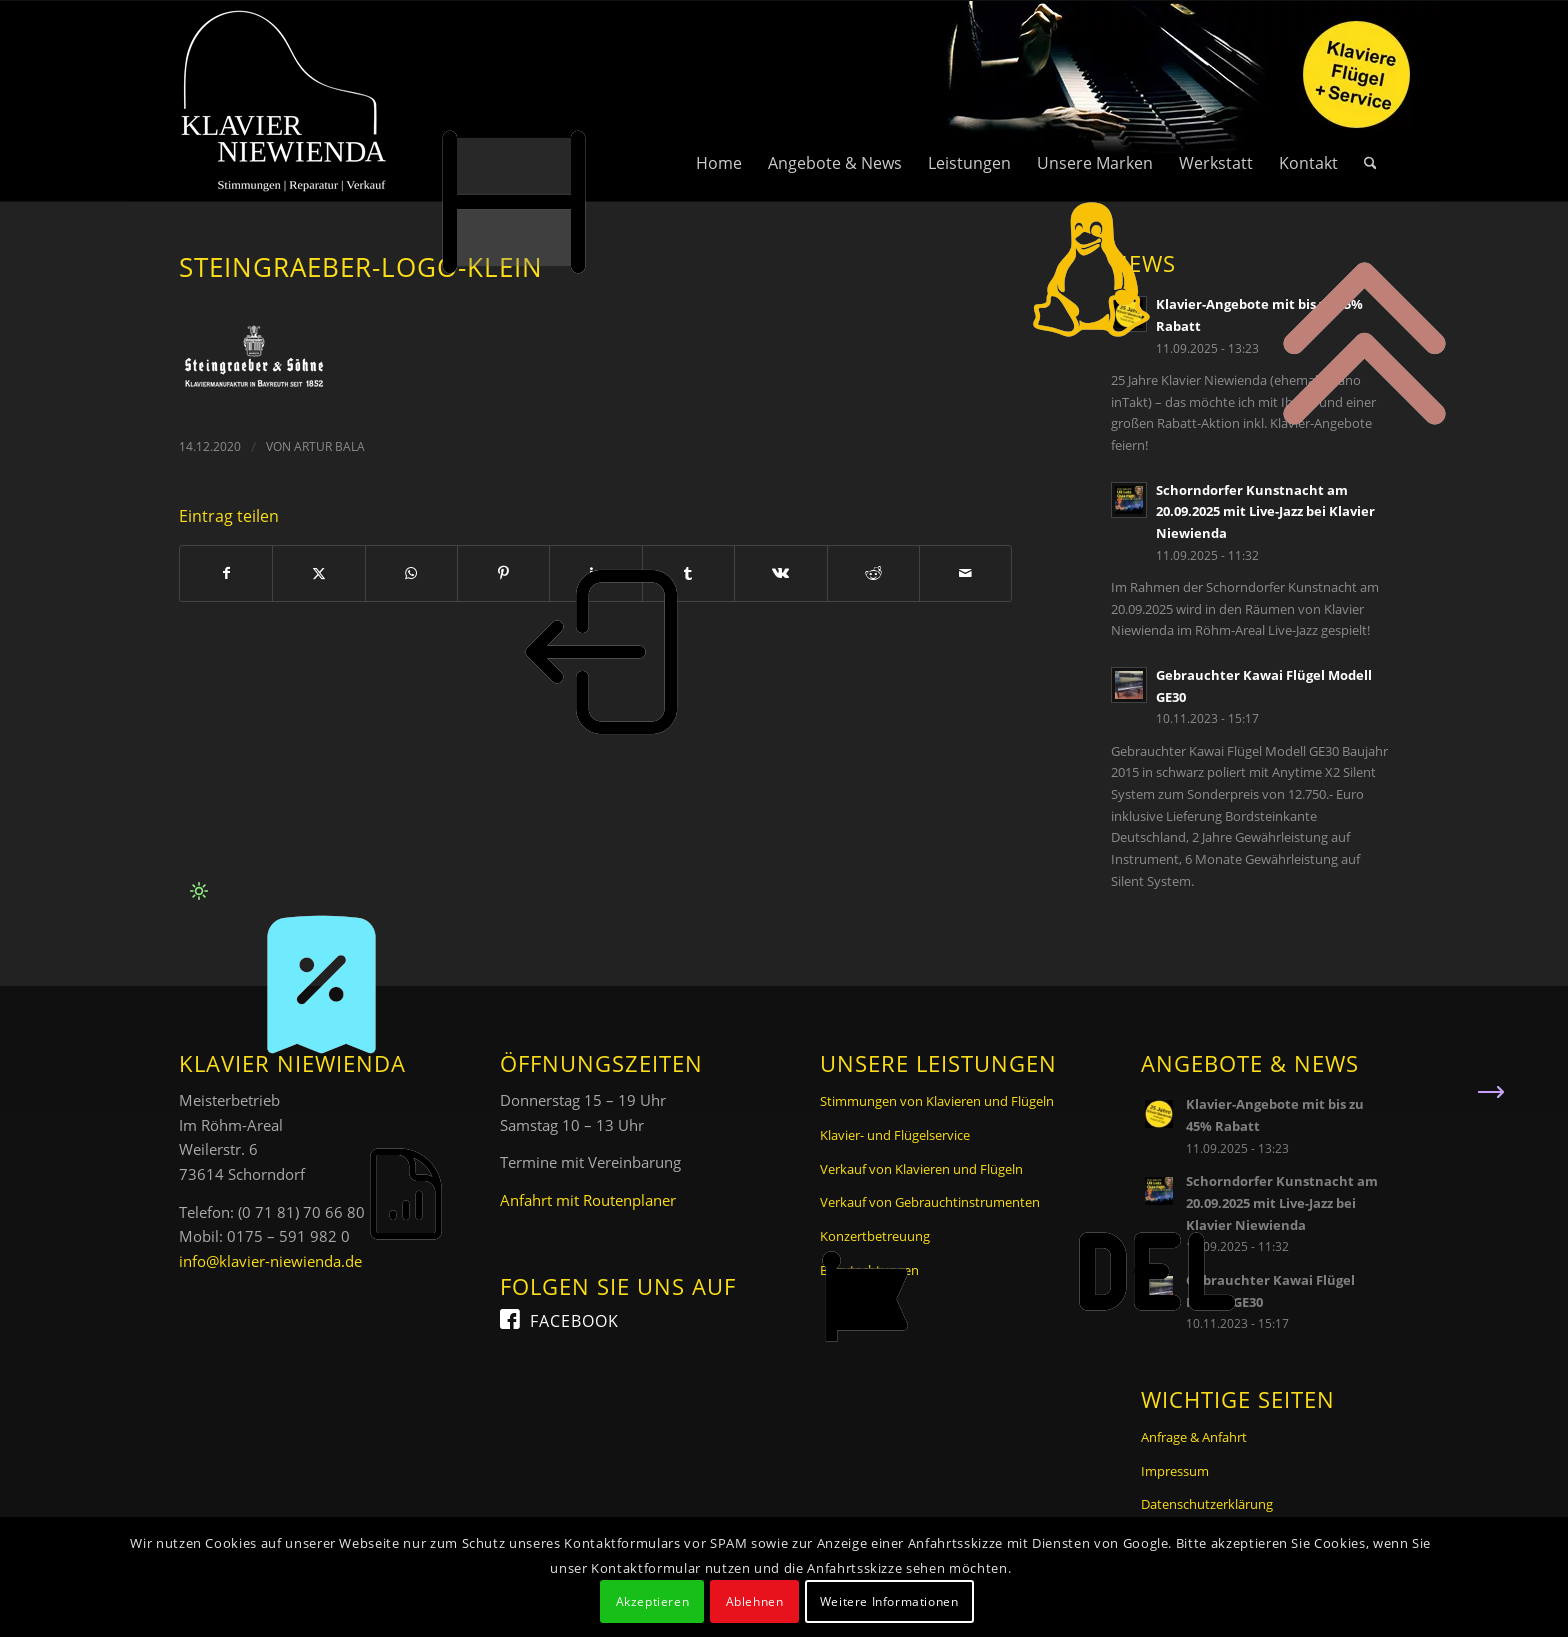 The width and height of the screenshot is (1568, 1637). I want to click on switch to light mode, so click(199, 891).